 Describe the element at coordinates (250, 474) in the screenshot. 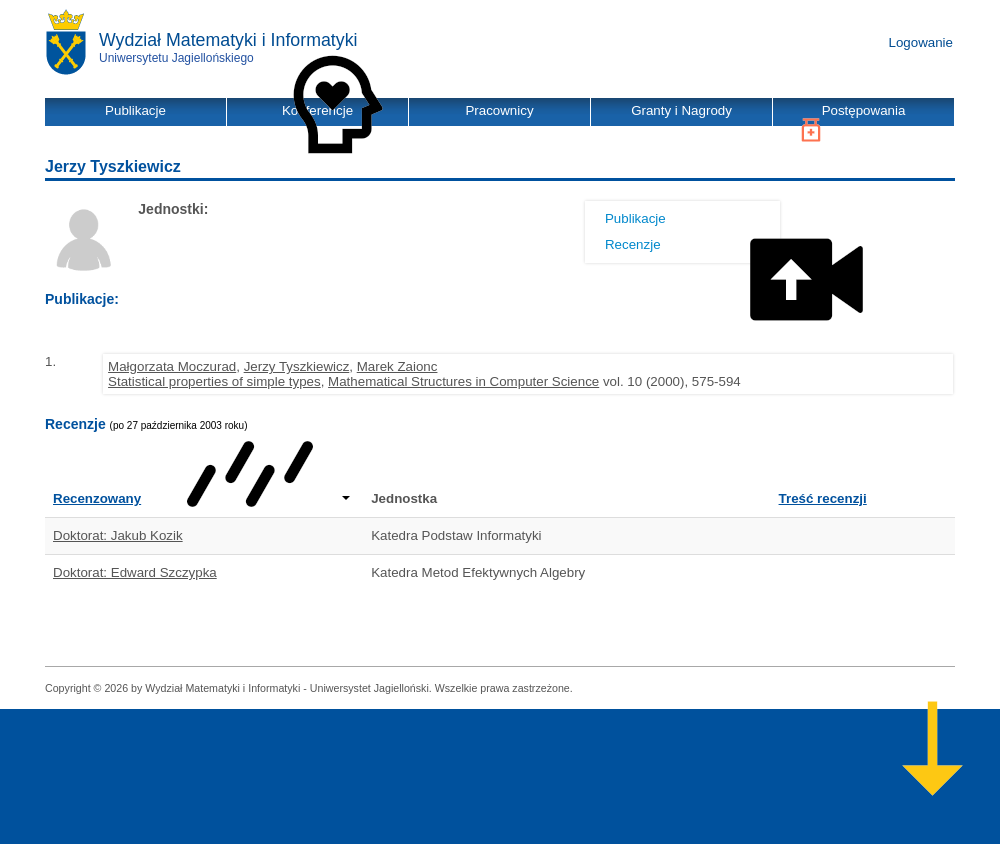

I see `drizzle ORM logo` at that location.